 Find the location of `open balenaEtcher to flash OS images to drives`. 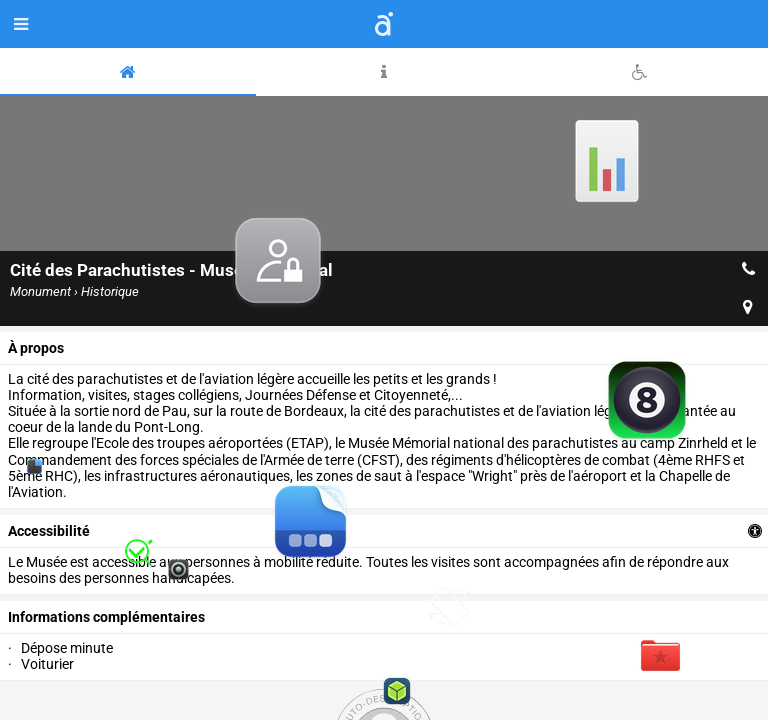

open balenaEtcher to flash OS images to drives is located at coordinates (397, 691).